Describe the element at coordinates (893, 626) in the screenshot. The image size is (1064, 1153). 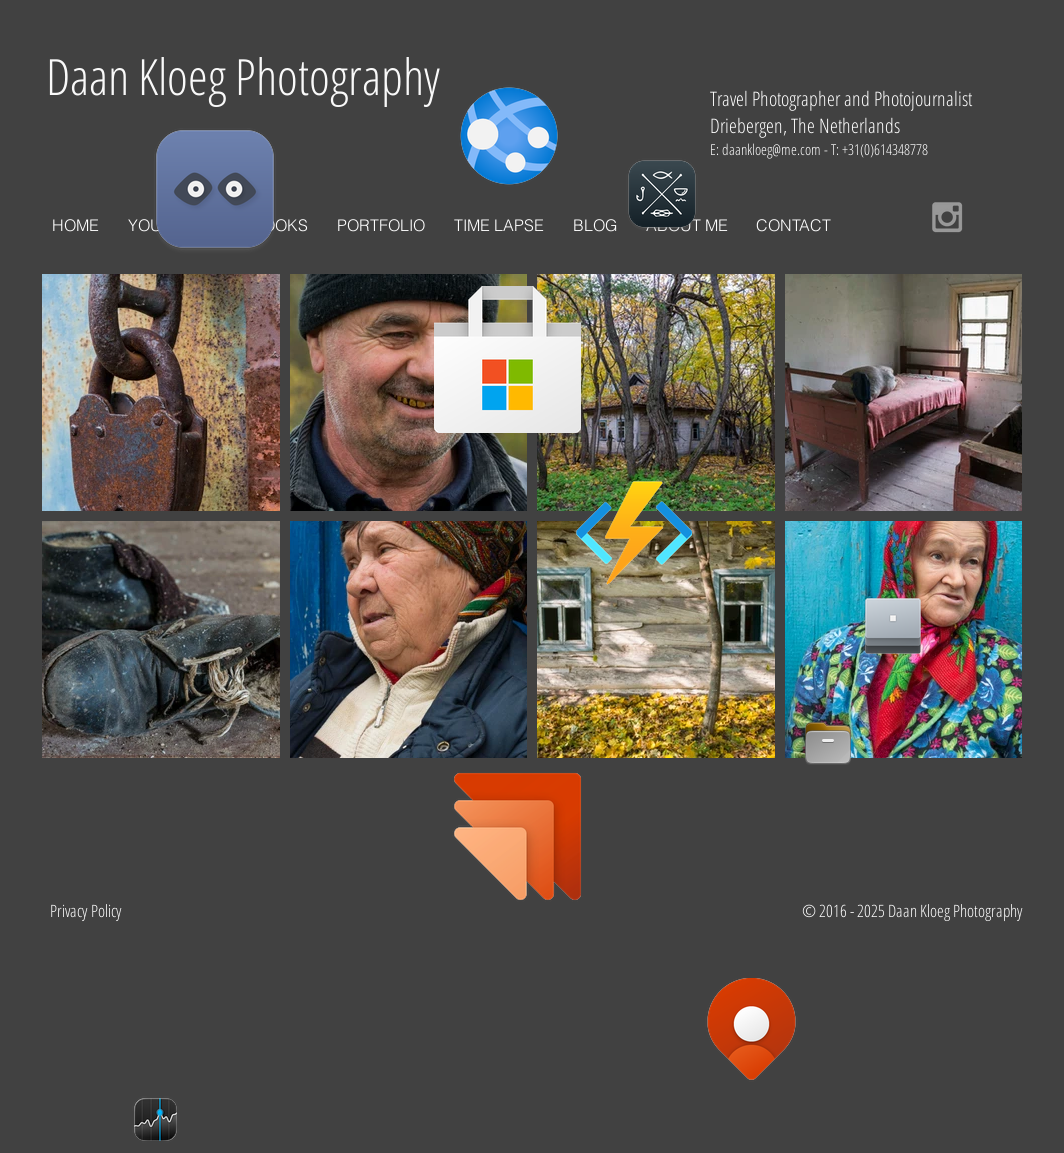
I see `open the Microsoft Surface app` at that location.